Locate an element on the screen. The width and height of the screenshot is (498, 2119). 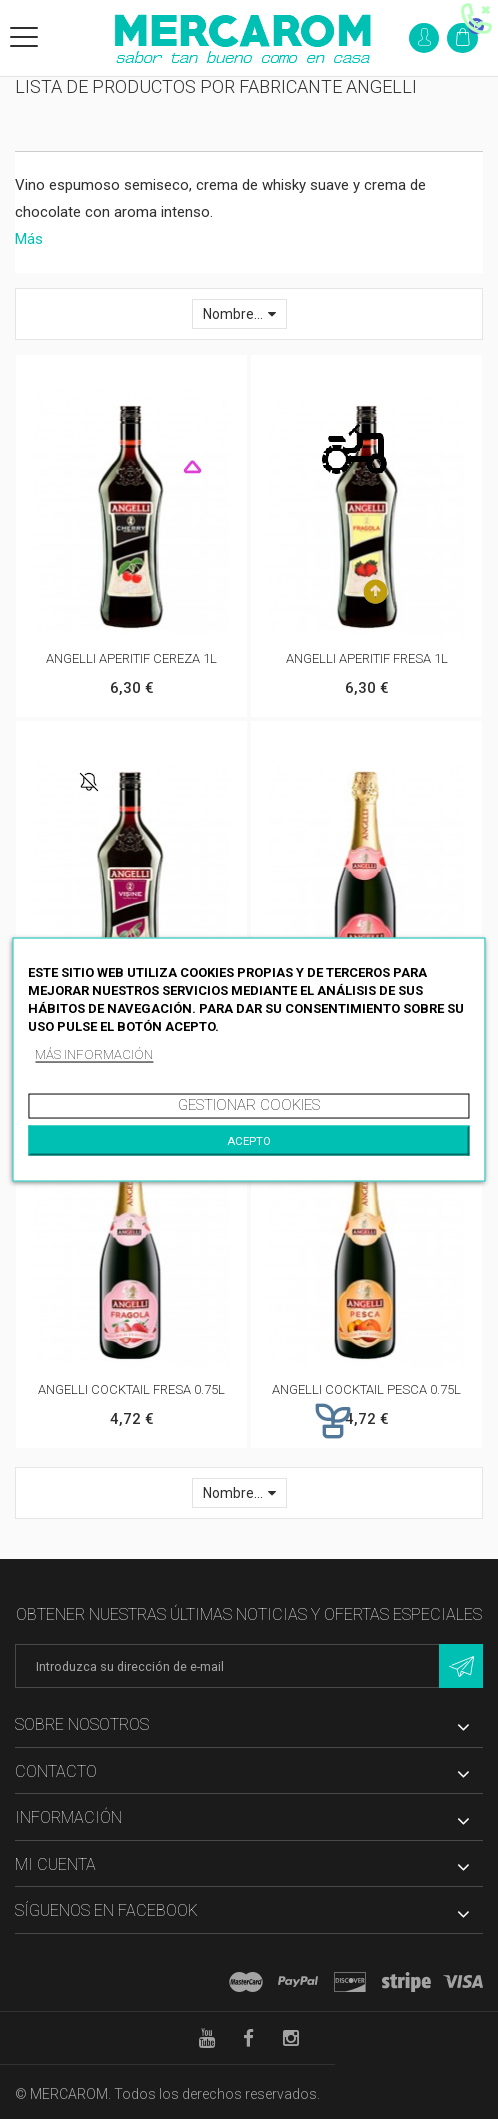
scroll to top of page is located at coordinates (192, 467).